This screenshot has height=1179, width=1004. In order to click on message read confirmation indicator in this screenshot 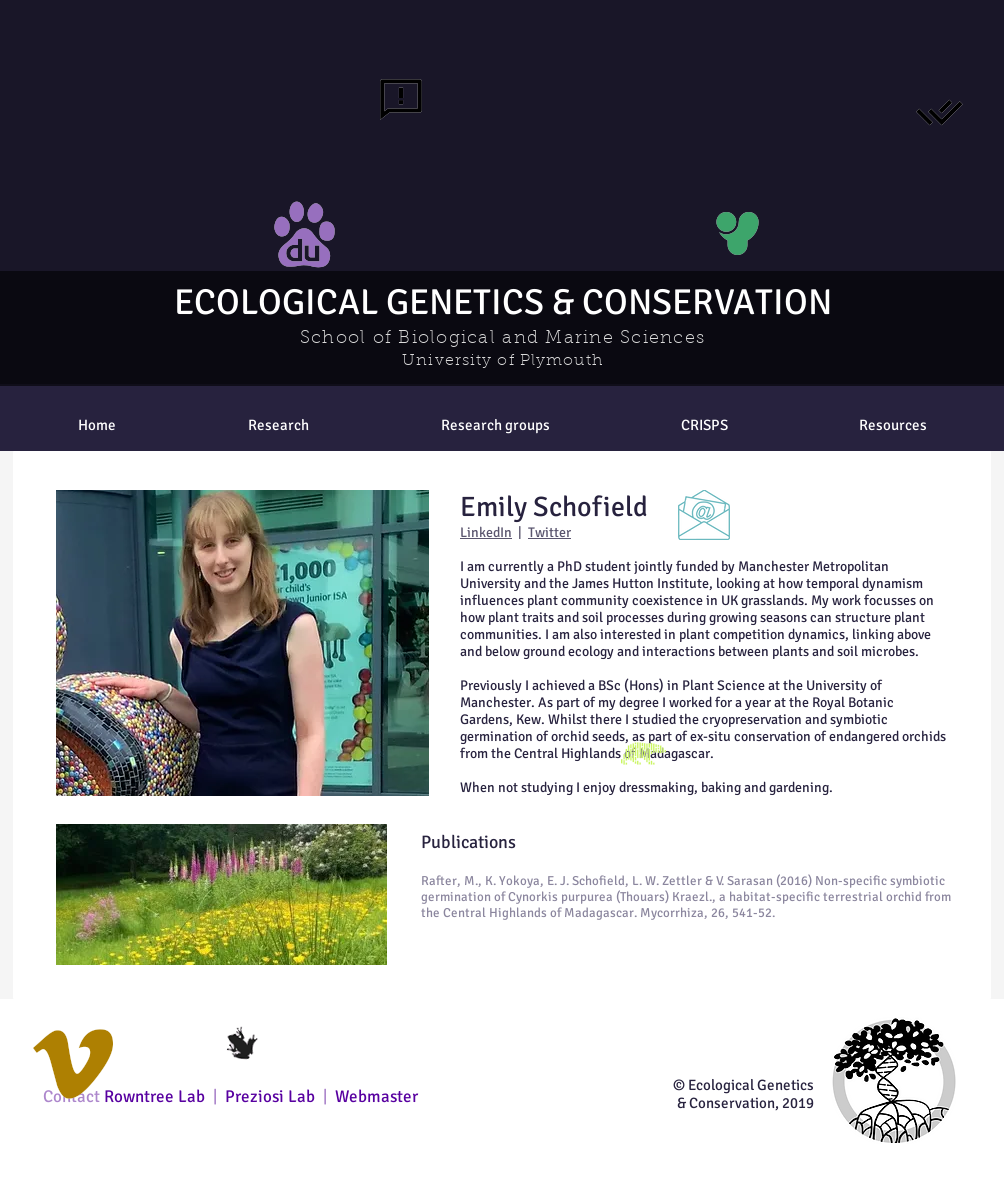, I will do `click(939, 112)`.